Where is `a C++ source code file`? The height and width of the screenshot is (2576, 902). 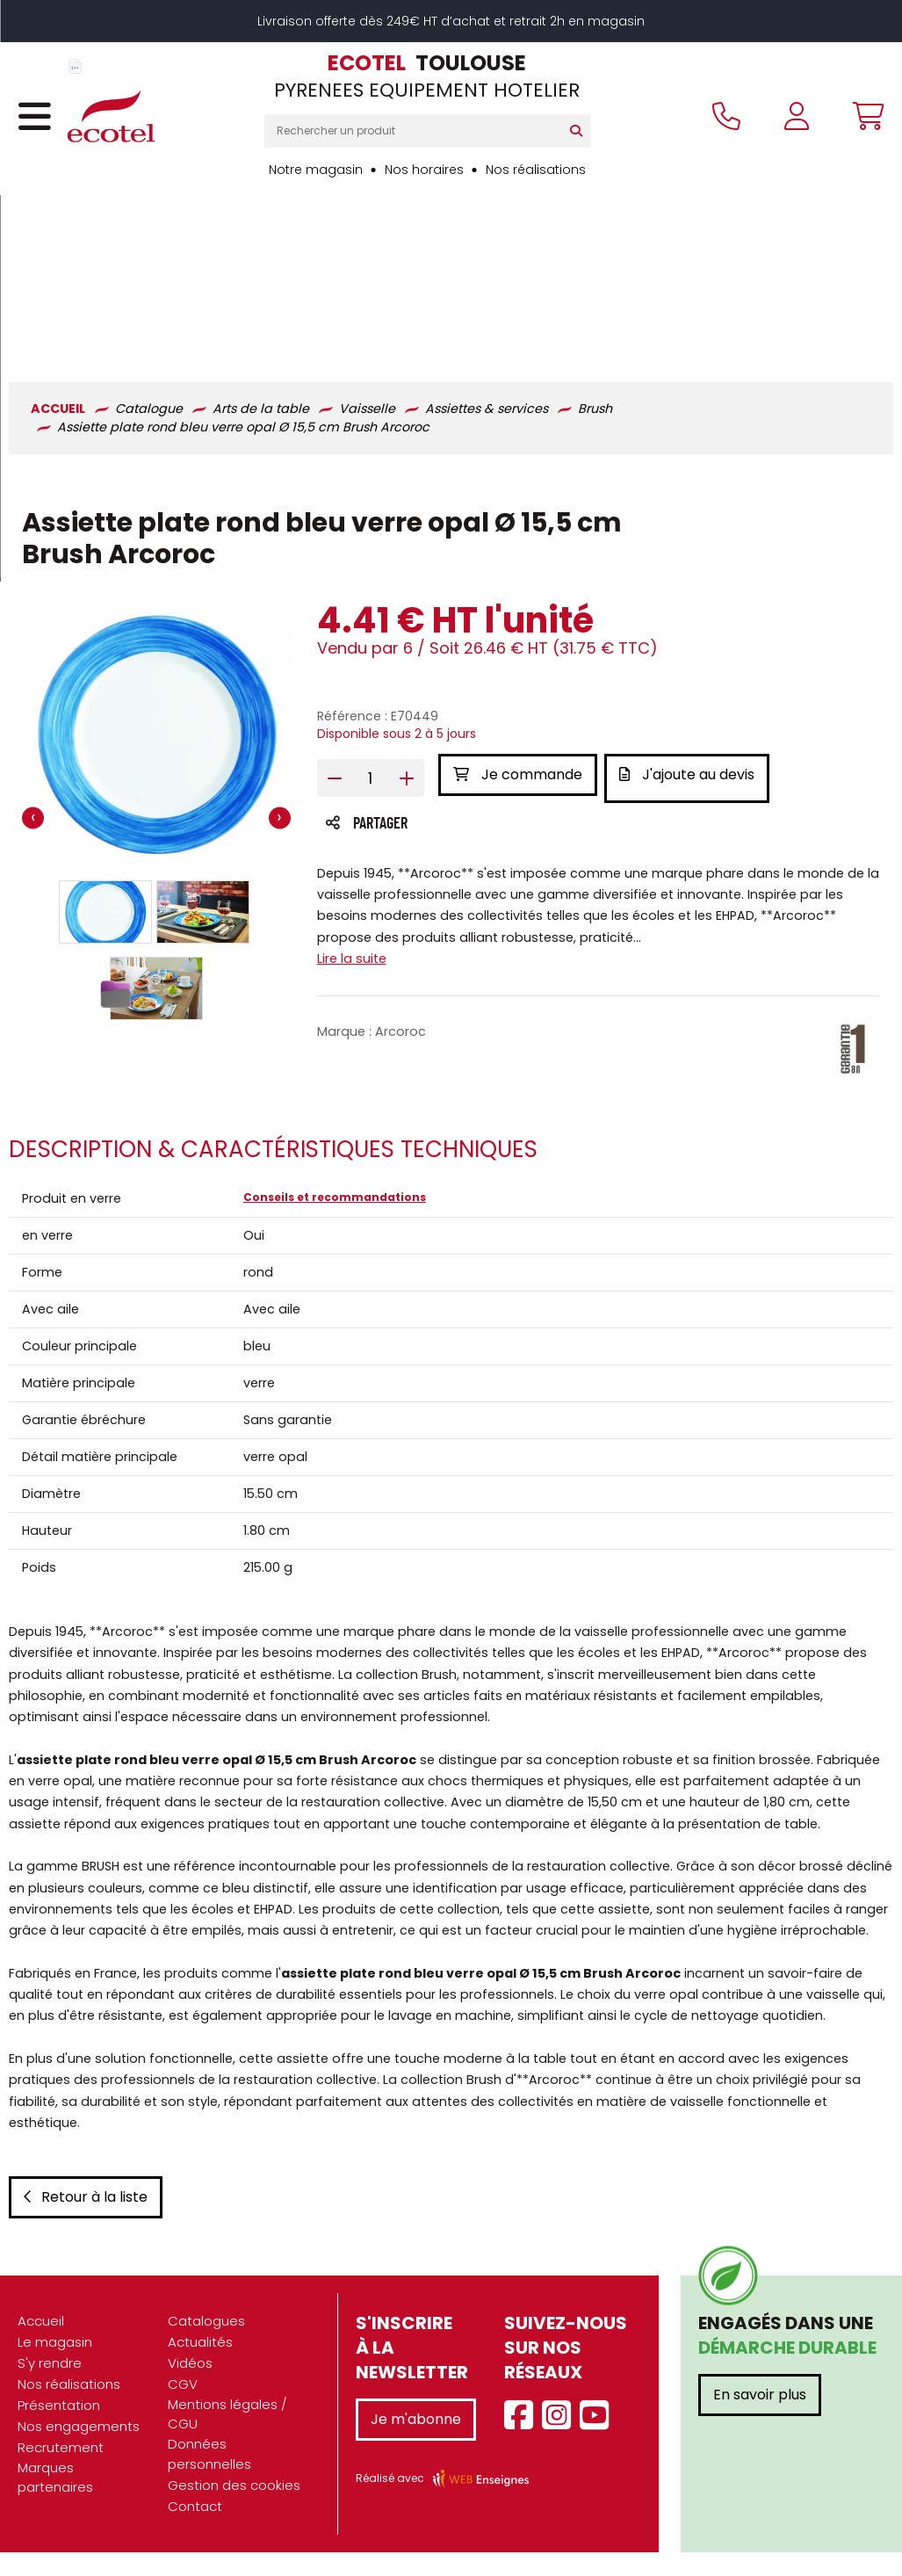 a C++ source code file is located at coordinates (75, 66).